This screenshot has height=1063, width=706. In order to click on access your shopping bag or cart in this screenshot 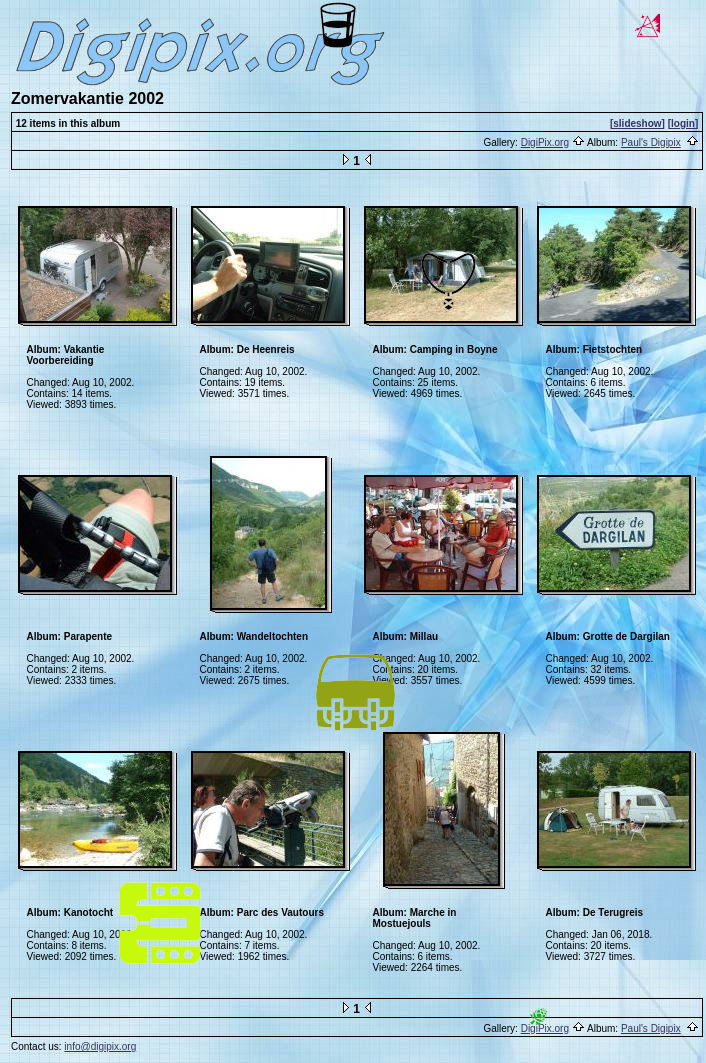, I will do `click(355, 692)`.